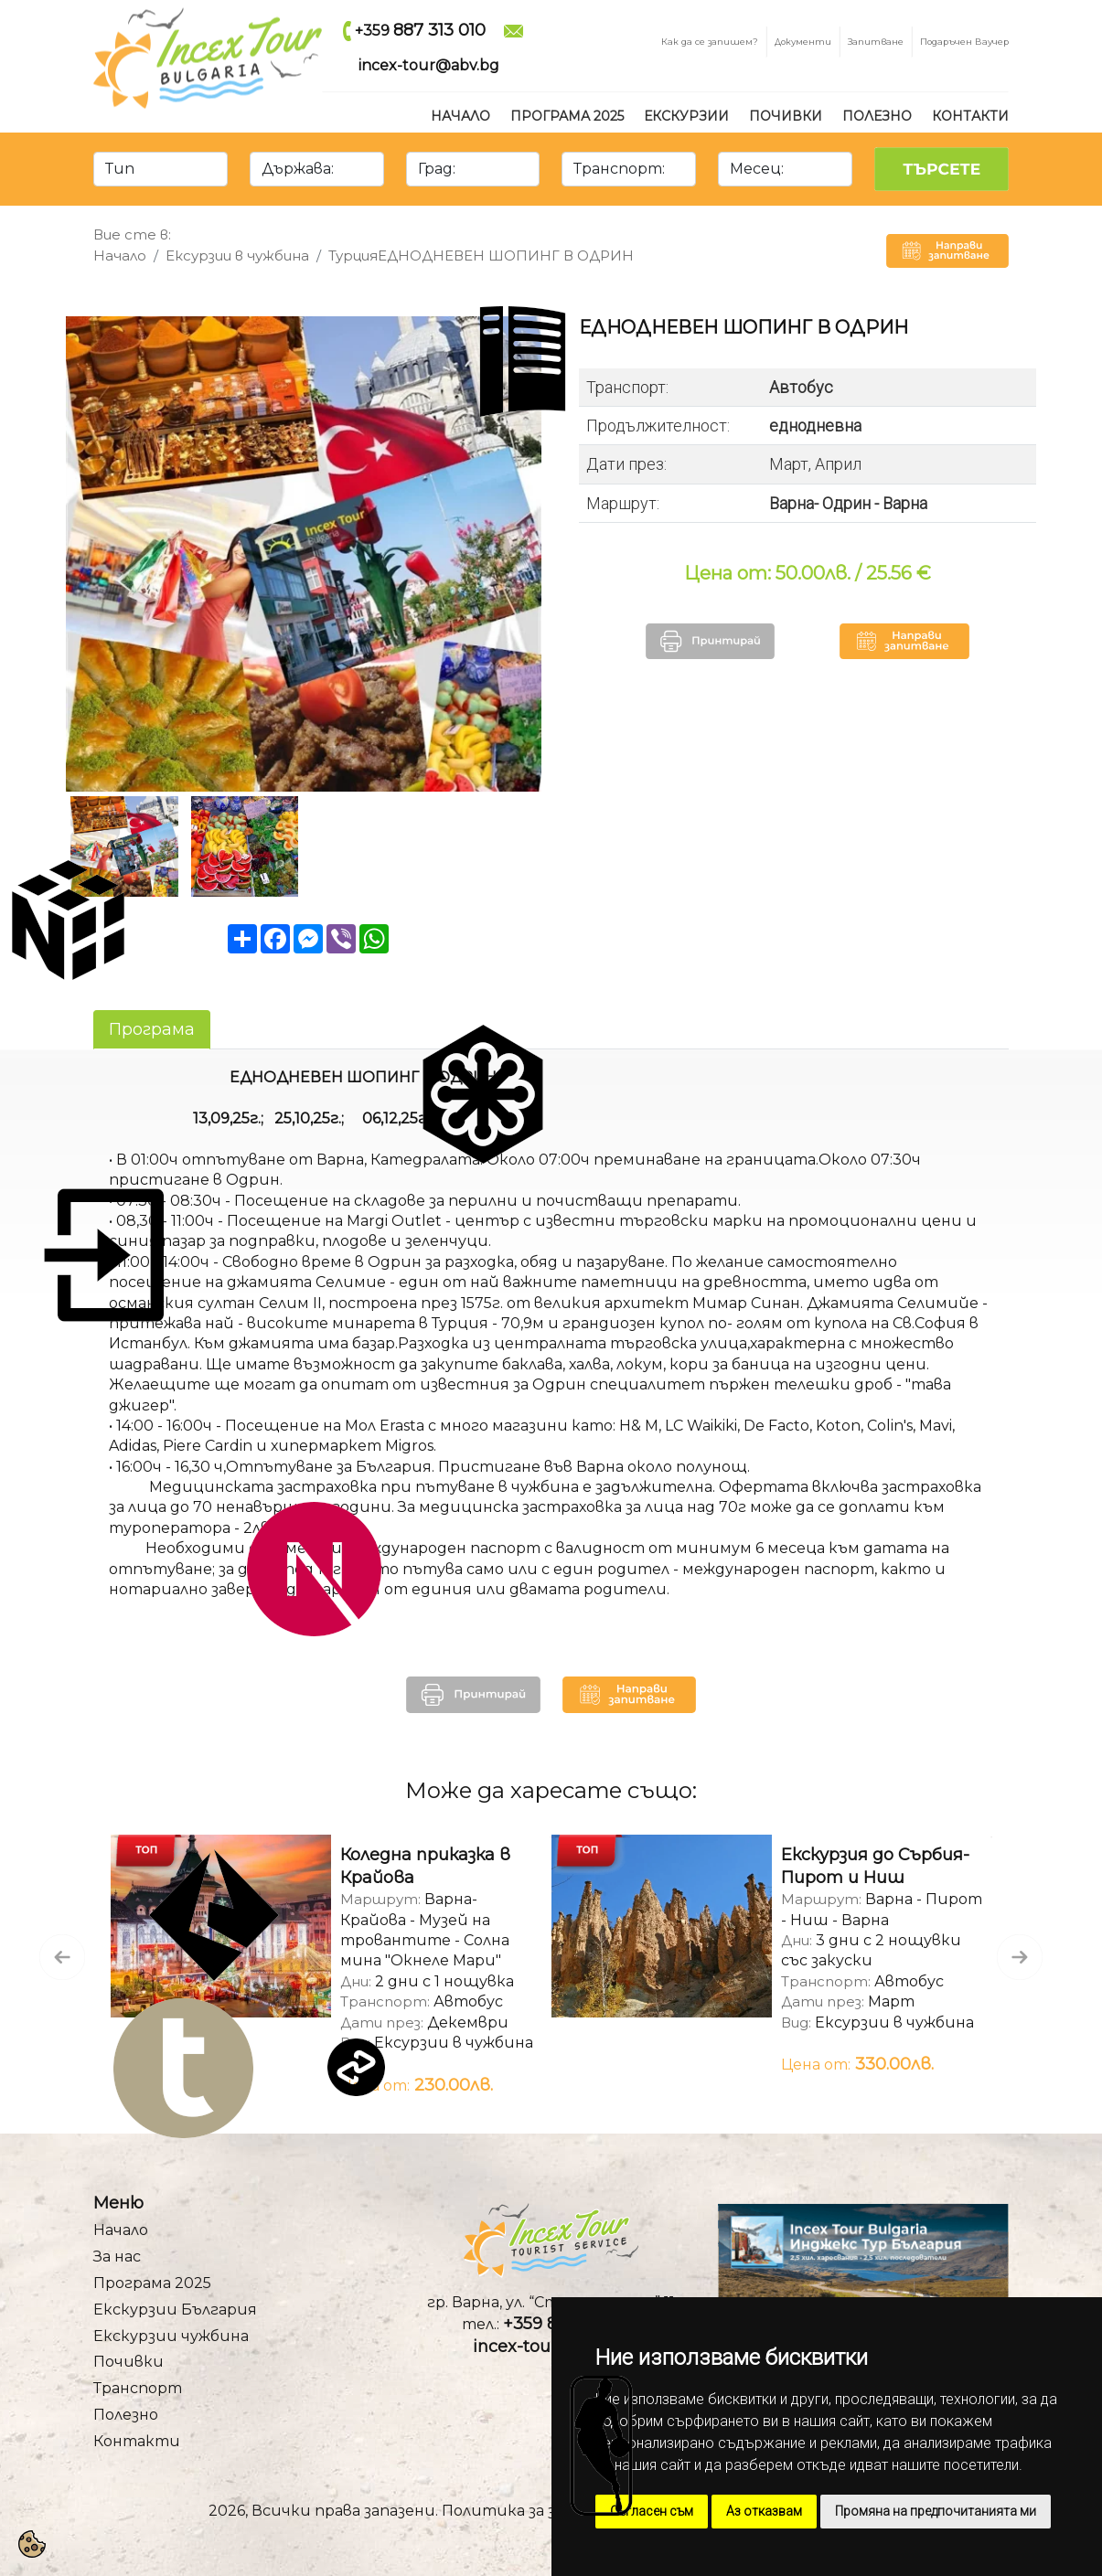  Describe the element at coordinates (601, 2445) in the screenshot. I see `open the NBA app` at that location.